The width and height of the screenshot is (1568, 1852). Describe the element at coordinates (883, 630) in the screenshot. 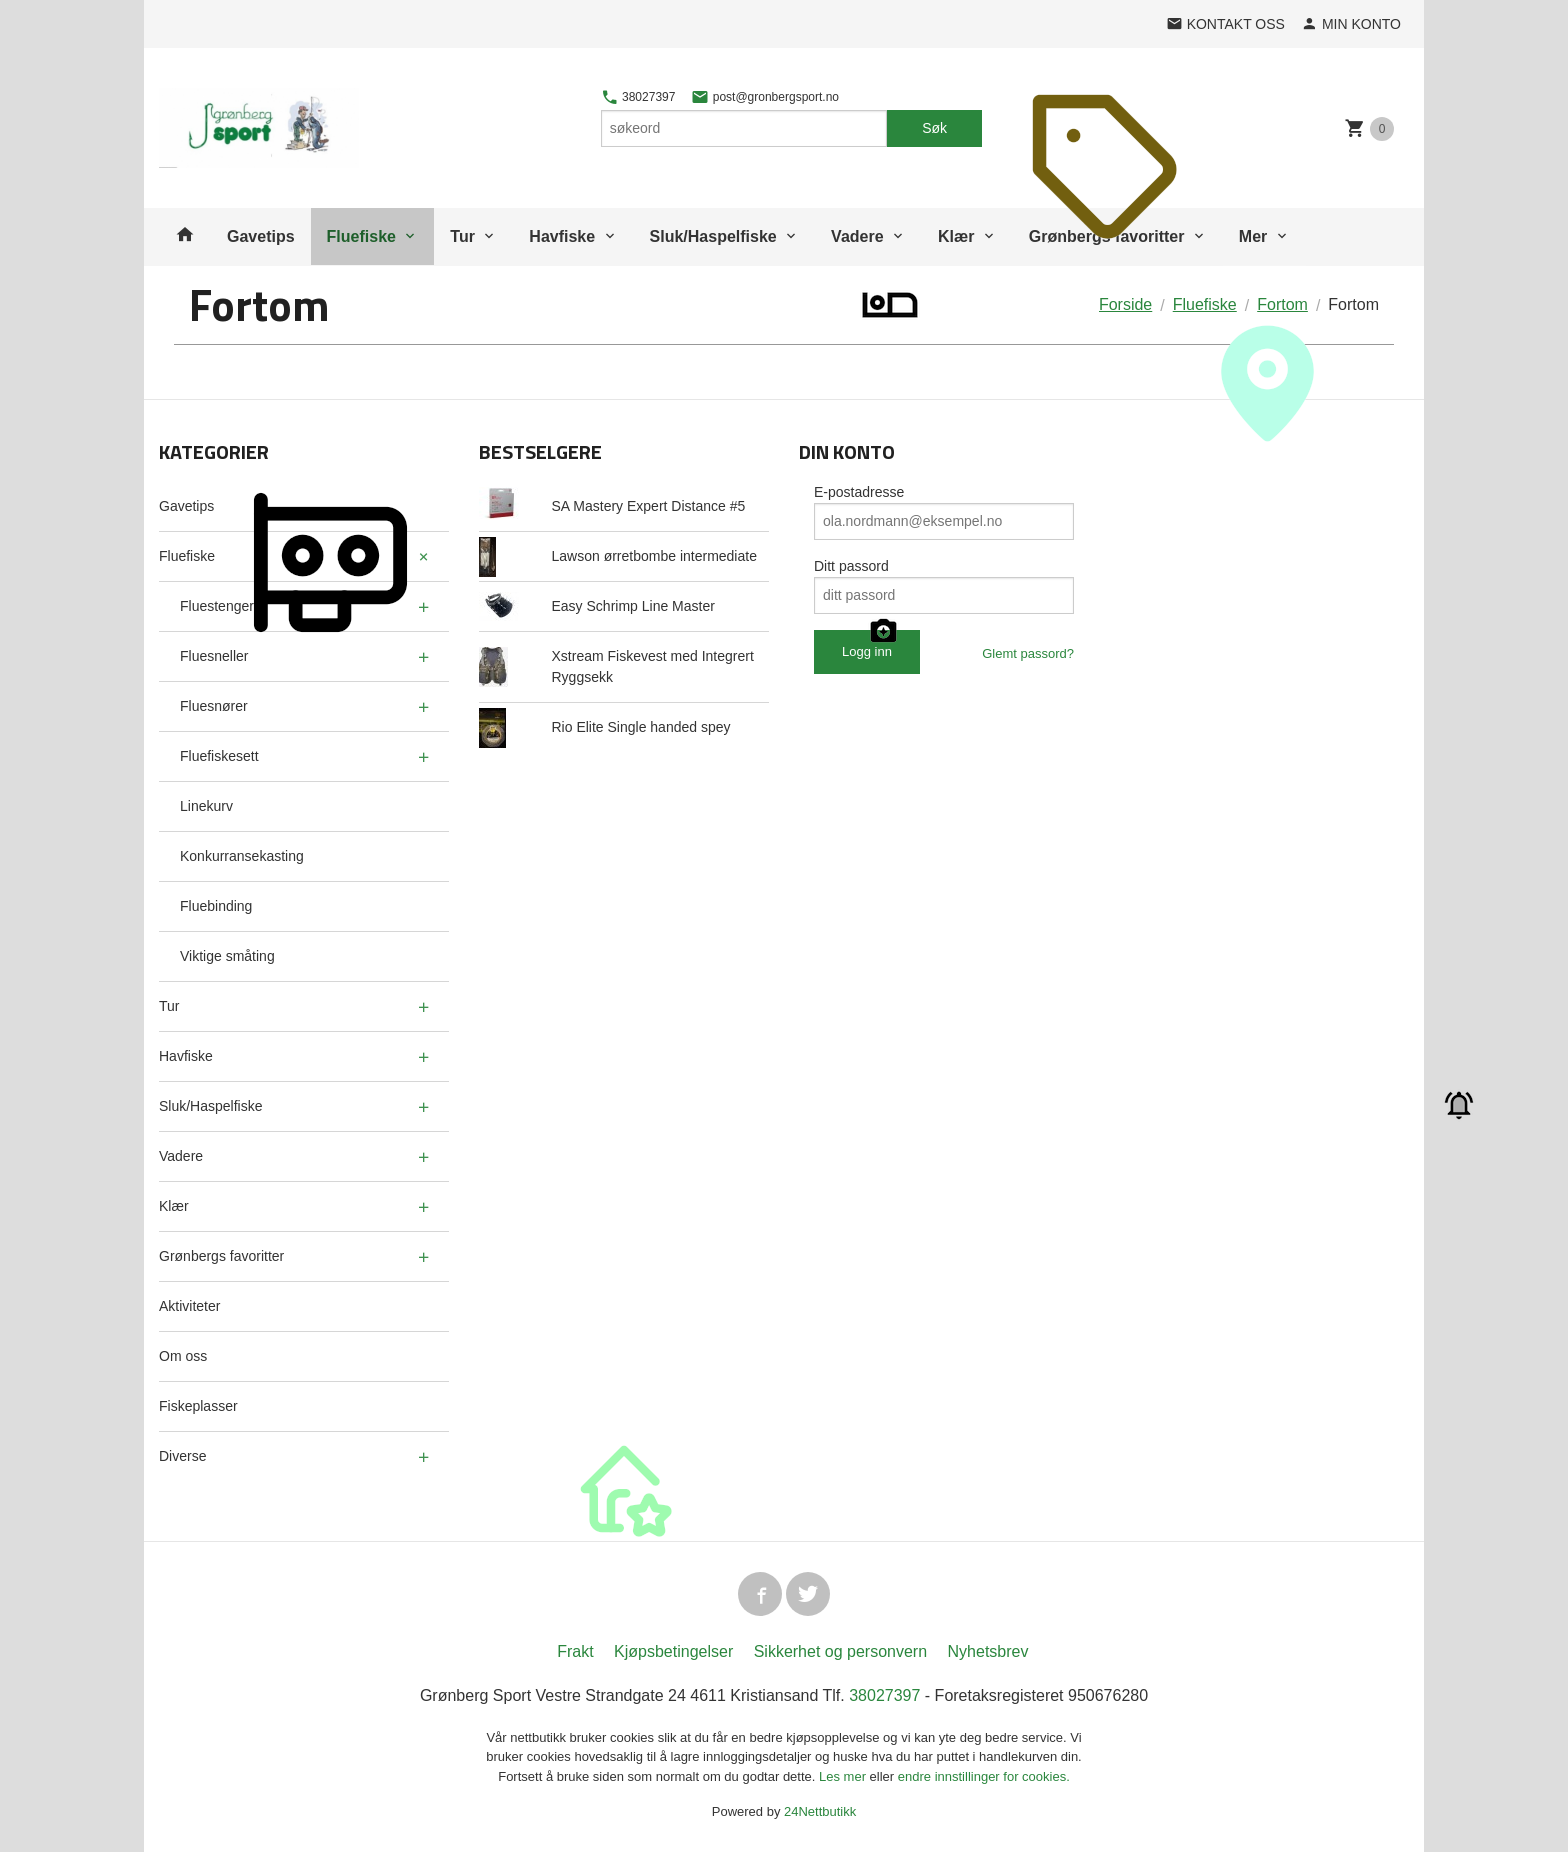

I see `enhance or improve photo quality` at that location.